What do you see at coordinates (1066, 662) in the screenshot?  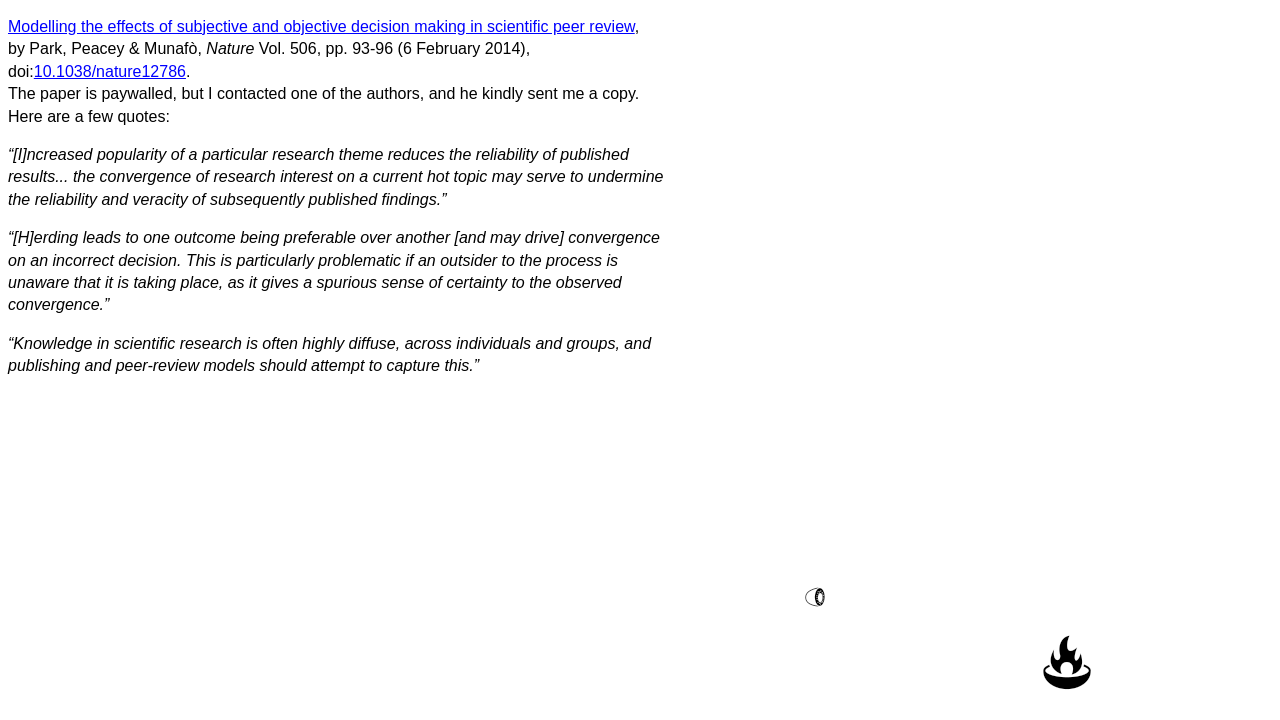 I see `access fire pit or bonfire feature in game` at bounding box center [1066, 662].